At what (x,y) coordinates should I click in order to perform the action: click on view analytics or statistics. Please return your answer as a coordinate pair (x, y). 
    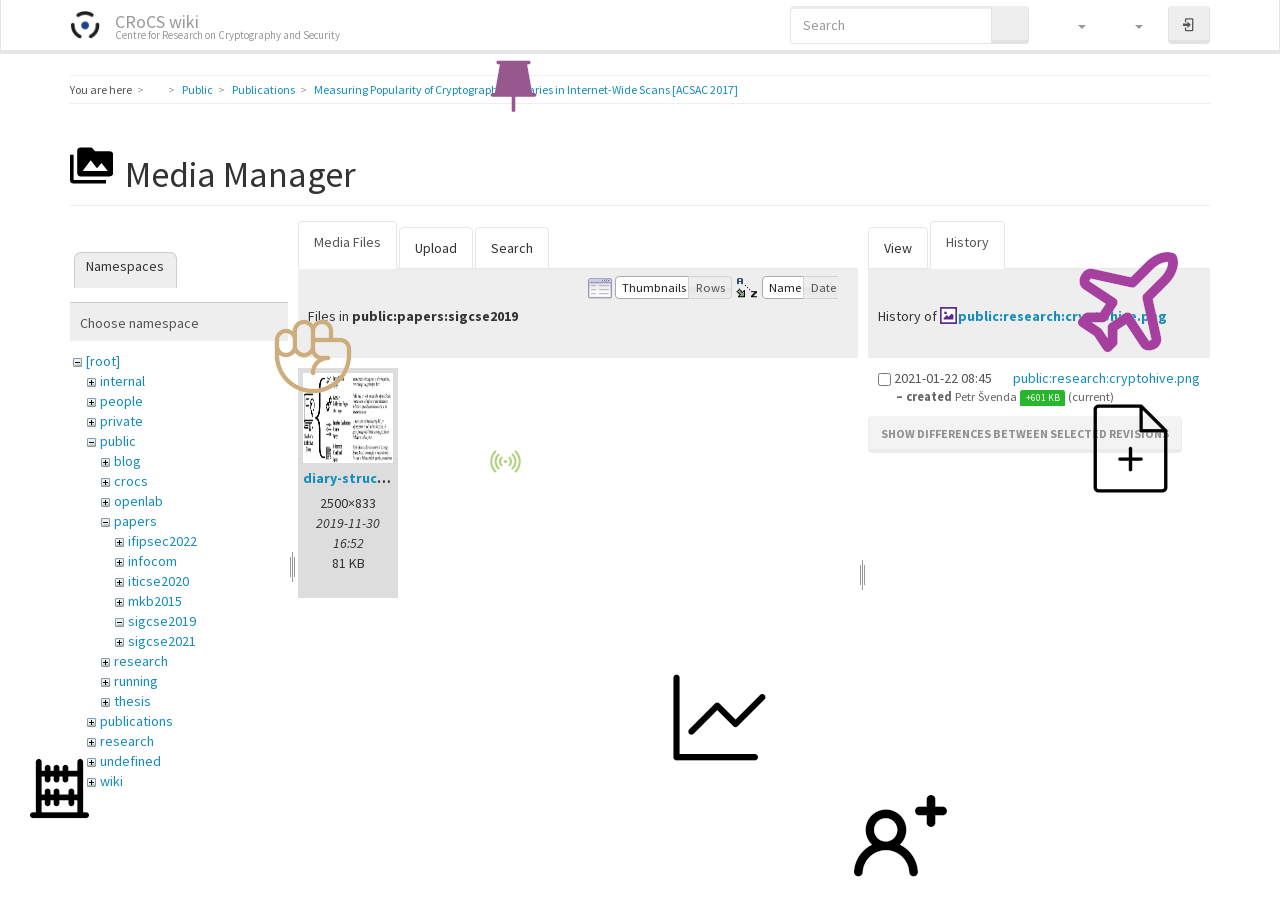
    Looking at the image, I should click on (720, 717).